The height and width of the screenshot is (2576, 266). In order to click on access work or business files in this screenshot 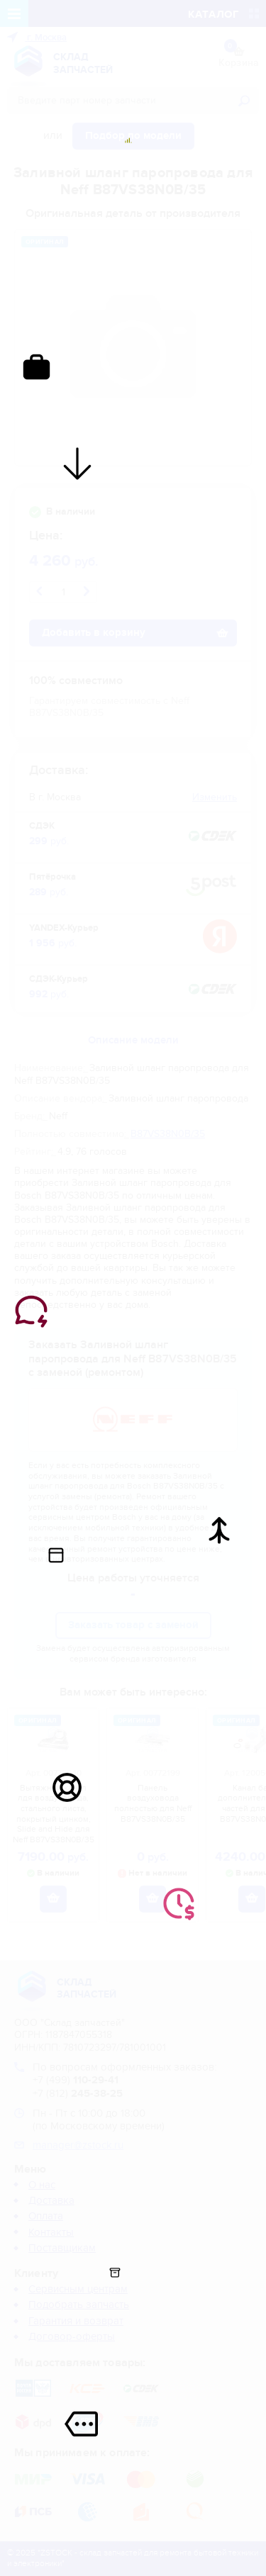, I will do `click(36, 367)`.